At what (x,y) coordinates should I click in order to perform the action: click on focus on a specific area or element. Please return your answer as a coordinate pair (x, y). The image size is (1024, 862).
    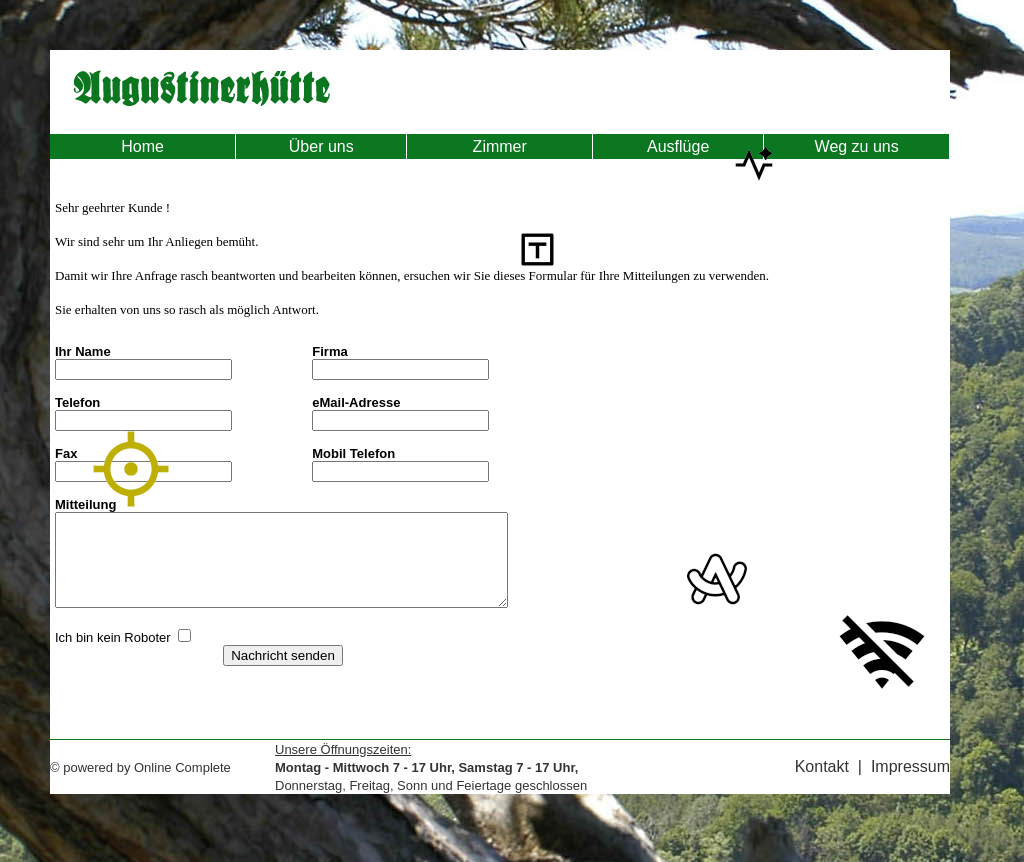
    Looking at the image, I should click on (131, 469).